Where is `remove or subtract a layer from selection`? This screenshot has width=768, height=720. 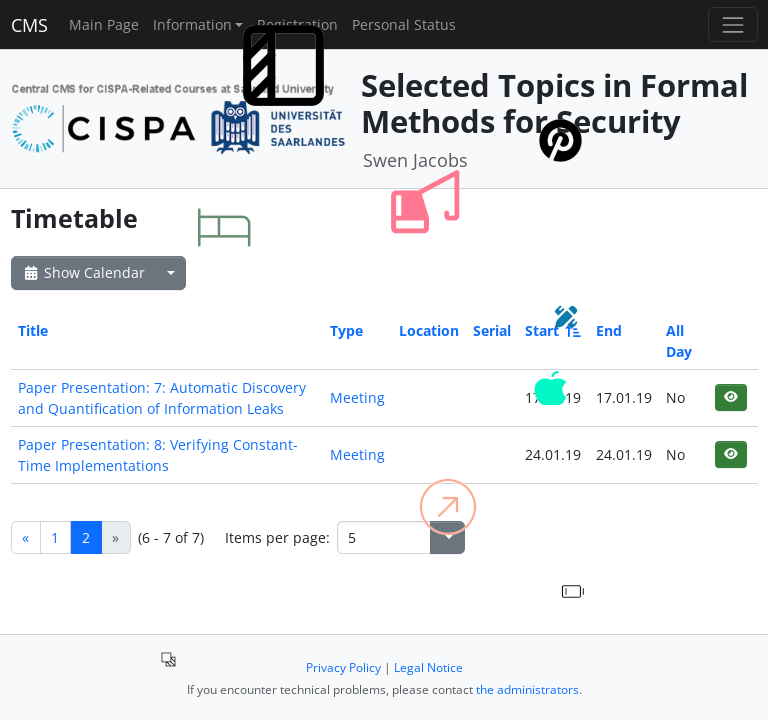
remove or subtract a layer from selection is located at coordinates (168, 659).